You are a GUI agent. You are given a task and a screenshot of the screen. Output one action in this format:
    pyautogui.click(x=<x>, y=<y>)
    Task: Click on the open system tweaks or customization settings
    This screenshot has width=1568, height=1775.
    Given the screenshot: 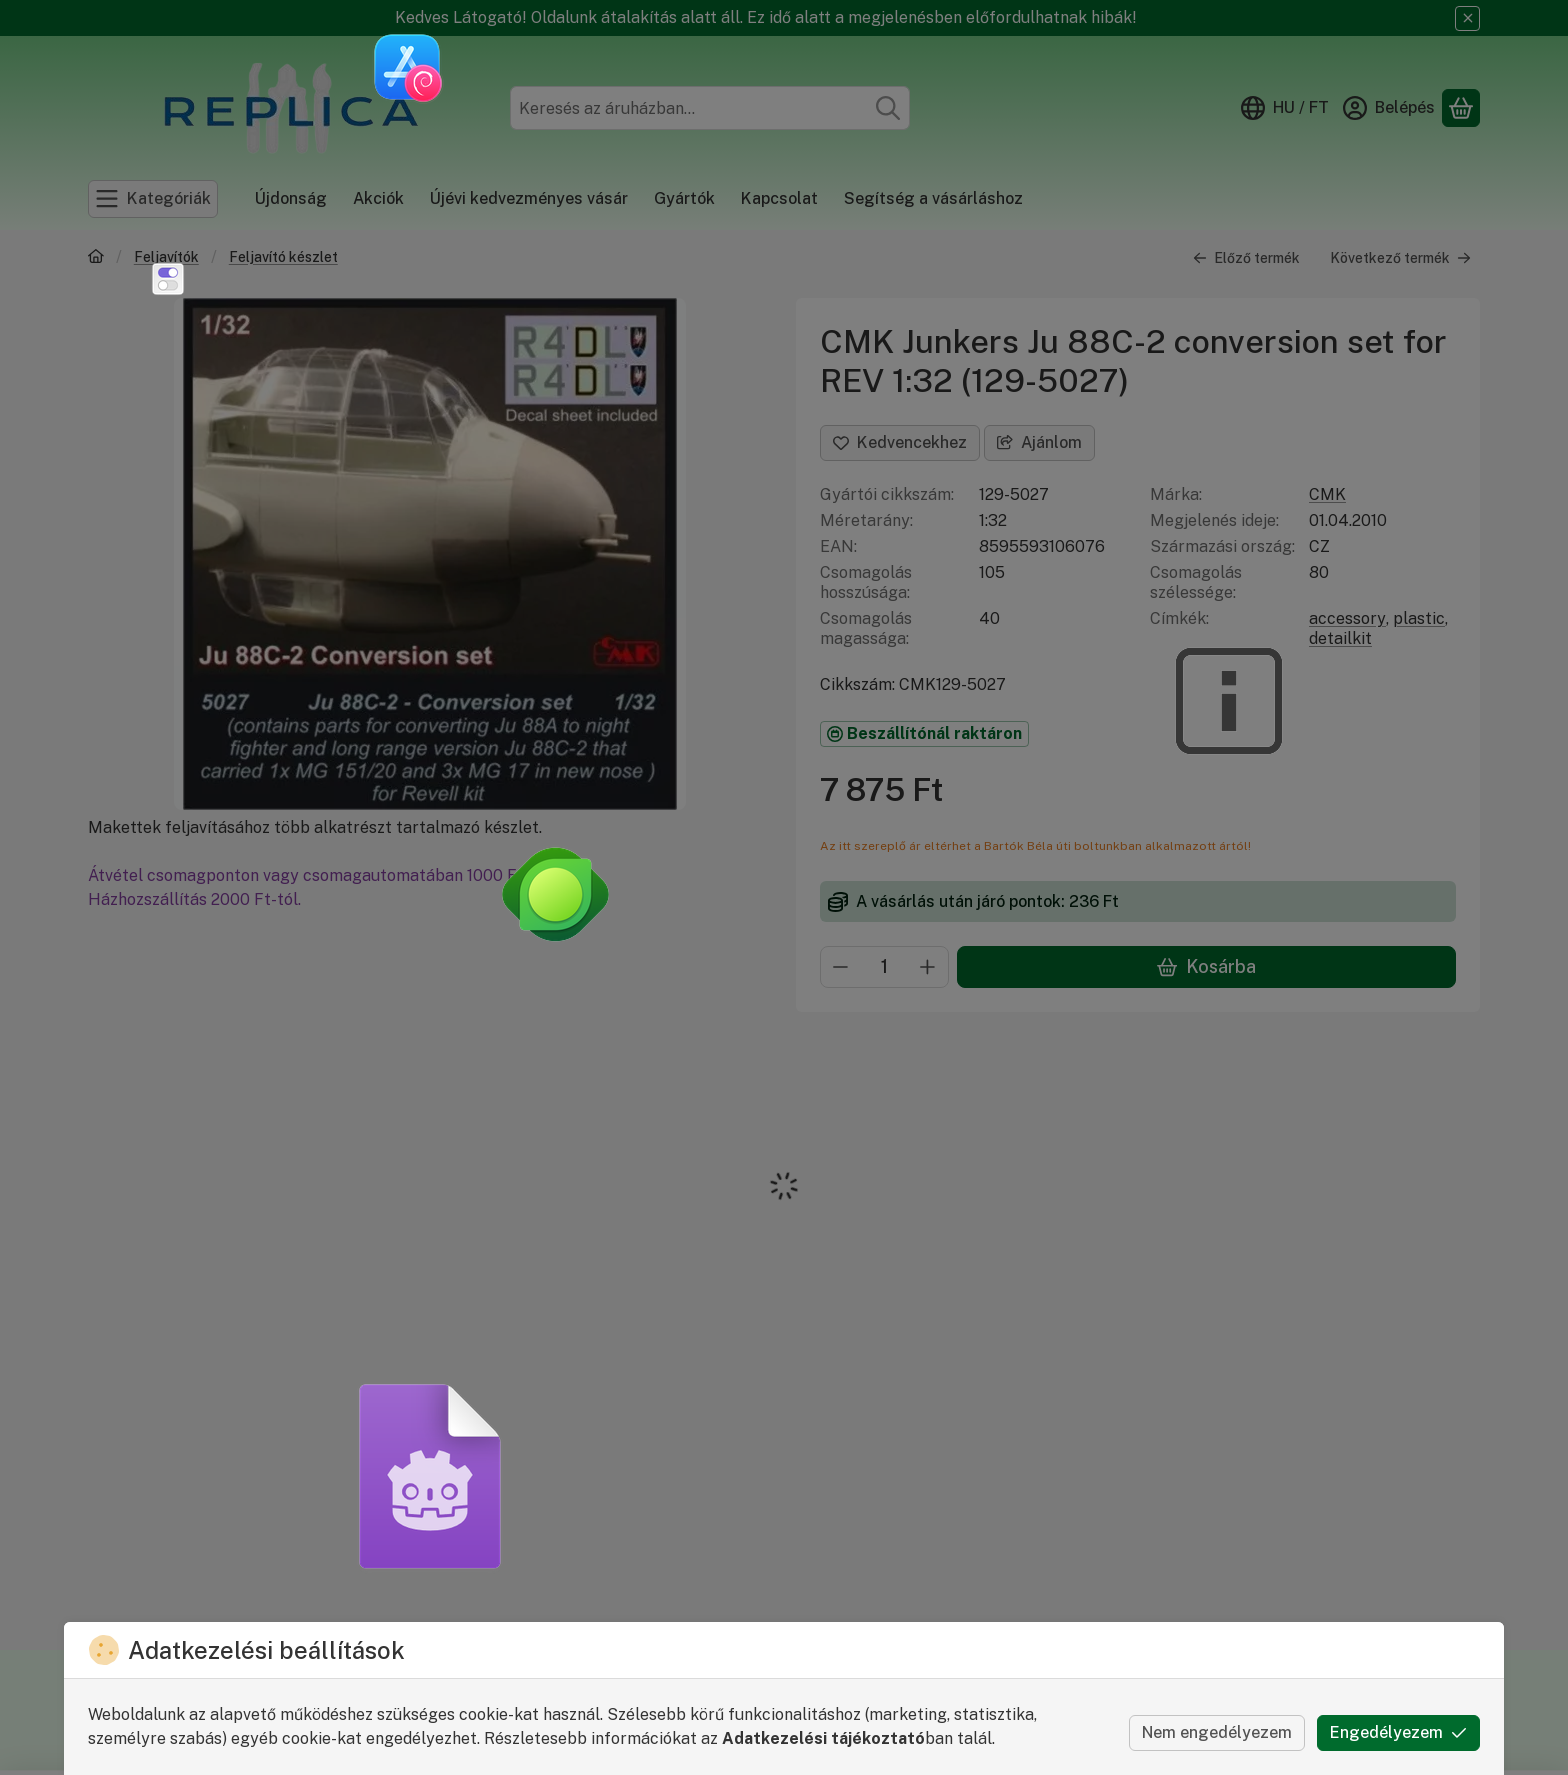 What is the action you would take?
    pyautogui.click(x=168, y=279)
    